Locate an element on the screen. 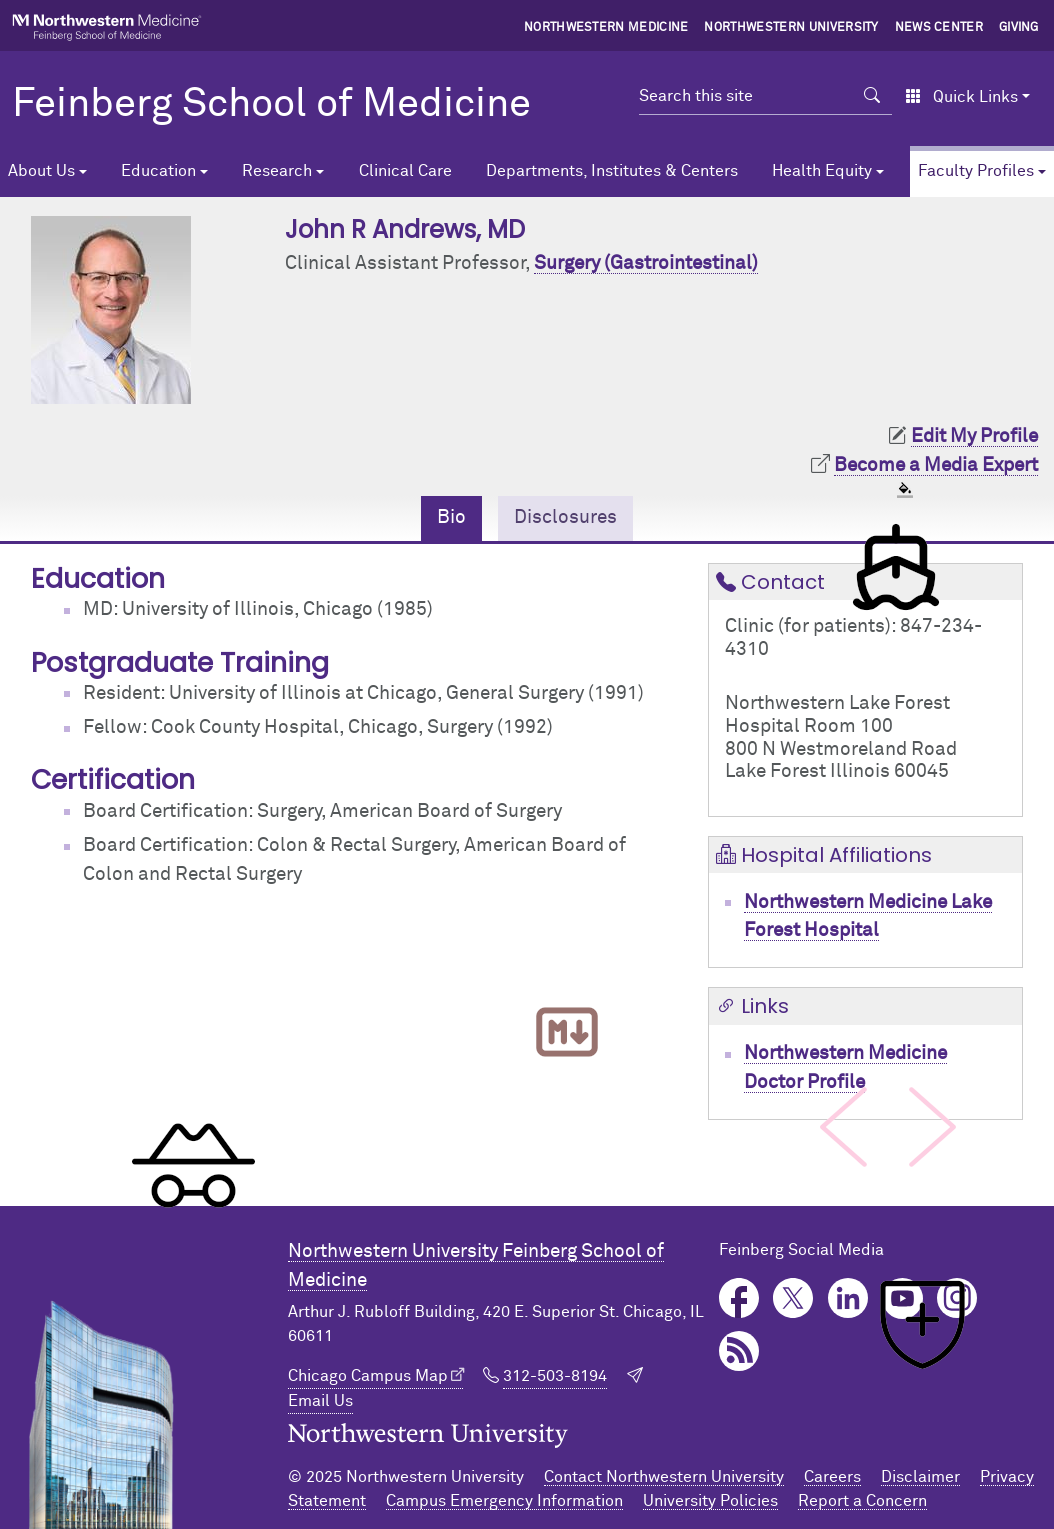  add new security protection is located at coordinates (922, 1319).